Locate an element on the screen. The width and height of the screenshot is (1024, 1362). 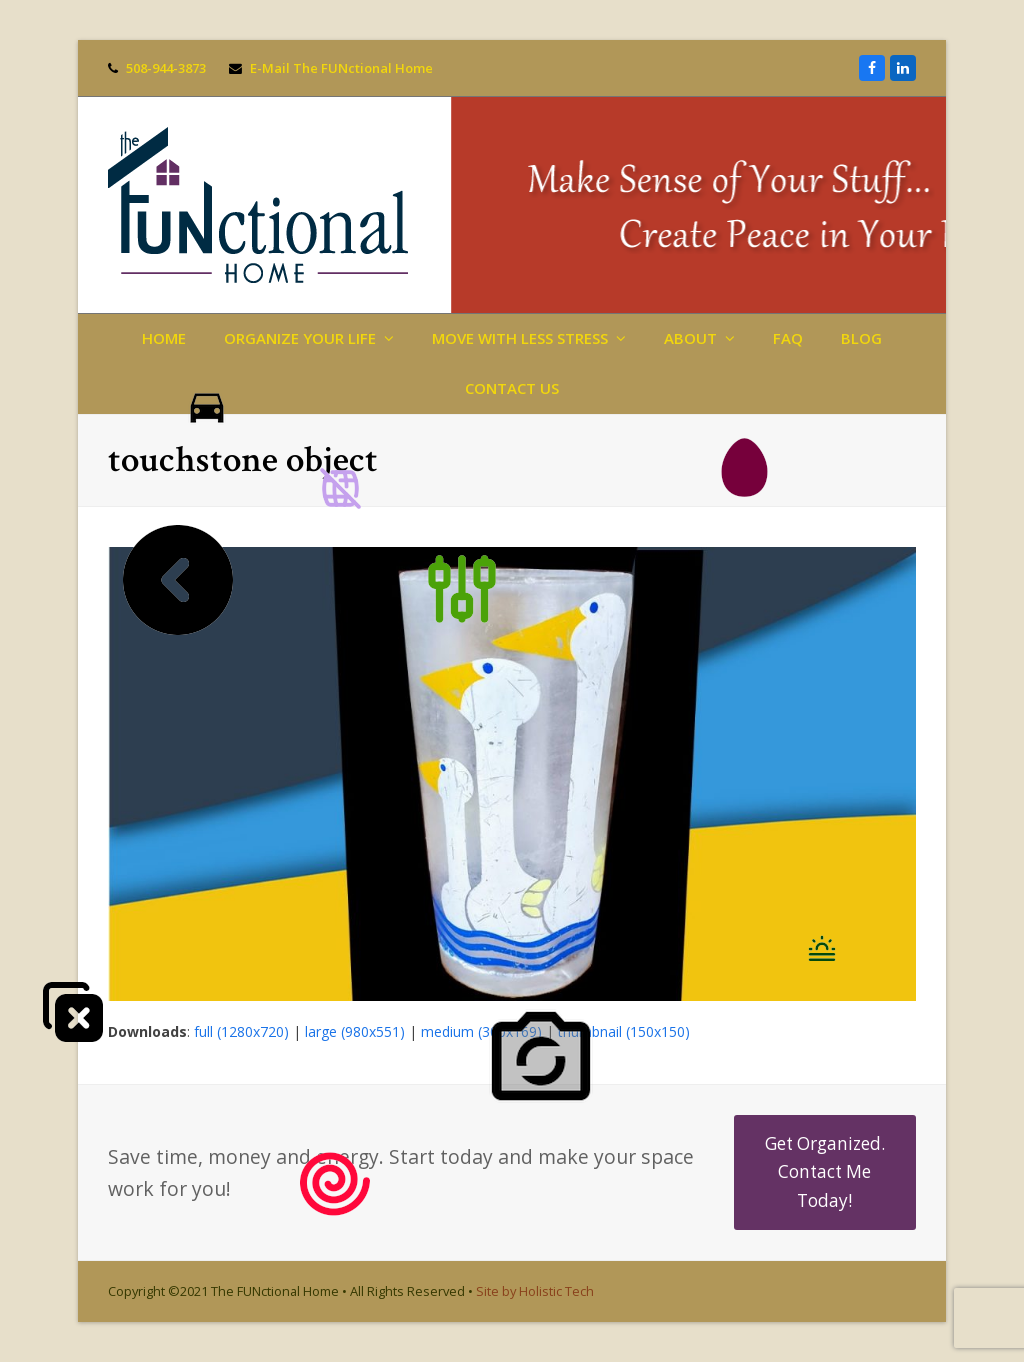
indicates egg or egg-related content is located at coordinates (744, 467).